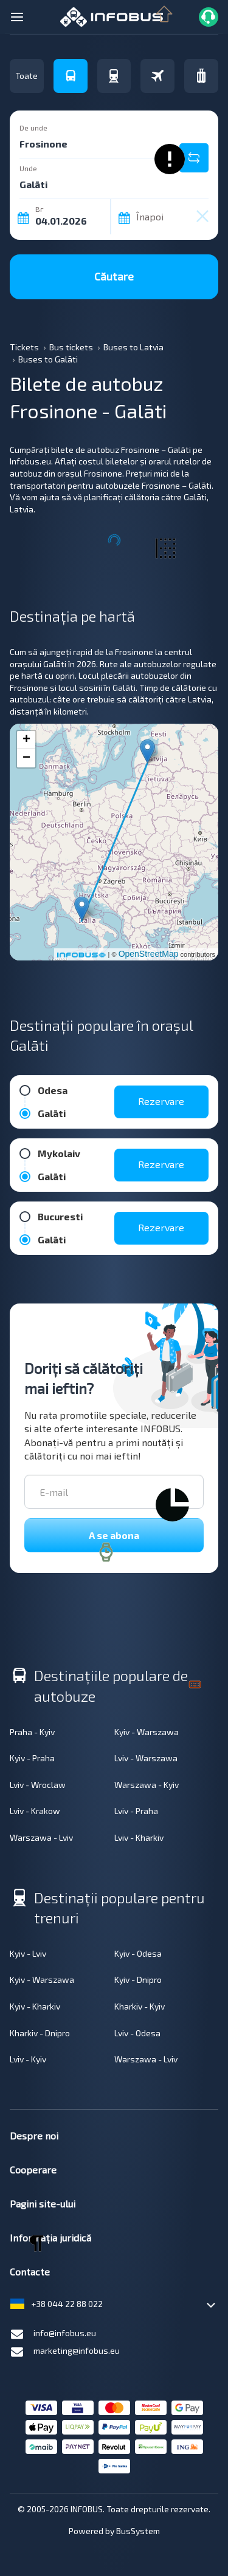 This screenshot has width=228, height=2576. I want to click on apply border to left edge only, so click(165, 548).